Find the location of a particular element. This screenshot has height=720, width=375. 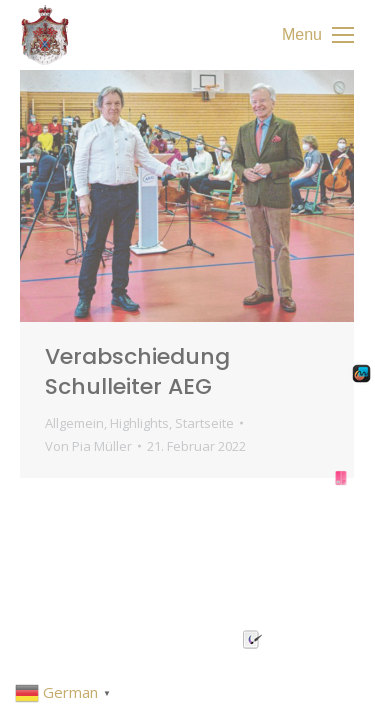

create a new application or software package is located at coordinates (252, 639).